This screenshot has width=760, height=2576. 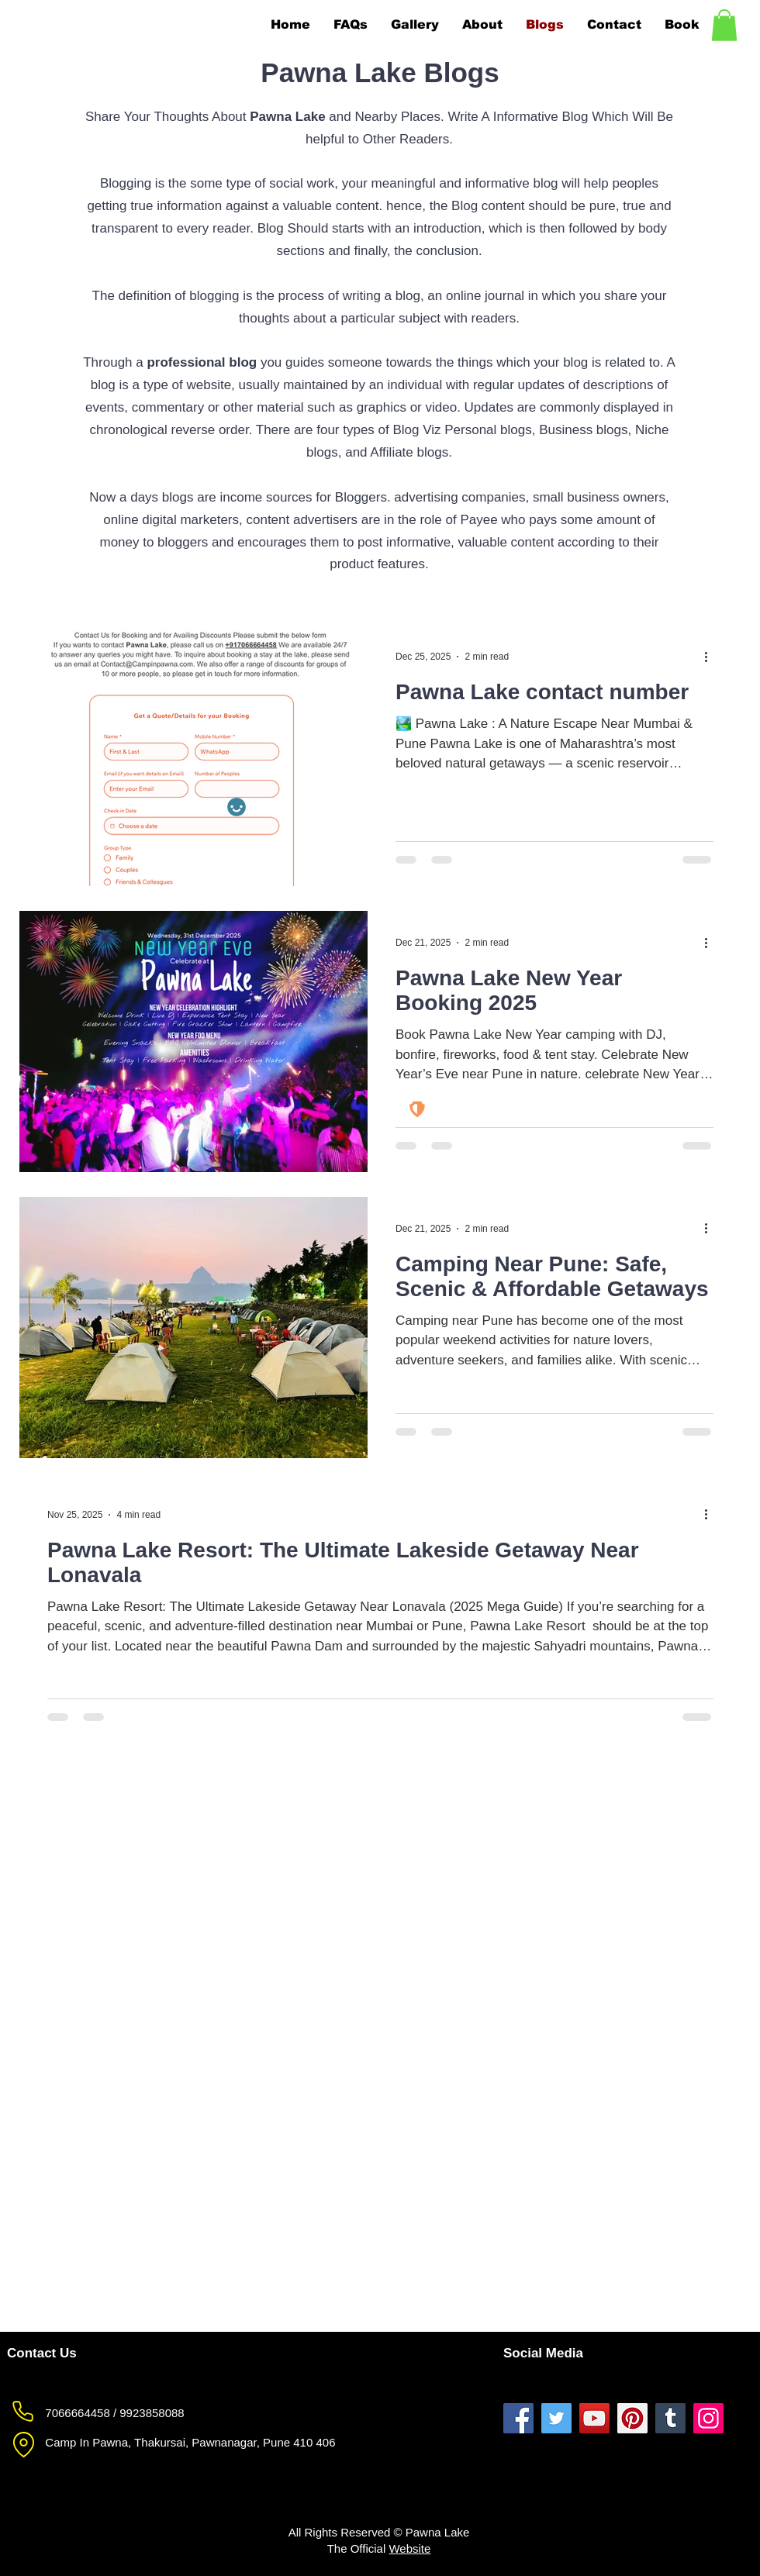 I want to click on discord moderator programs alumni badge, so click(x=417, y=1109).